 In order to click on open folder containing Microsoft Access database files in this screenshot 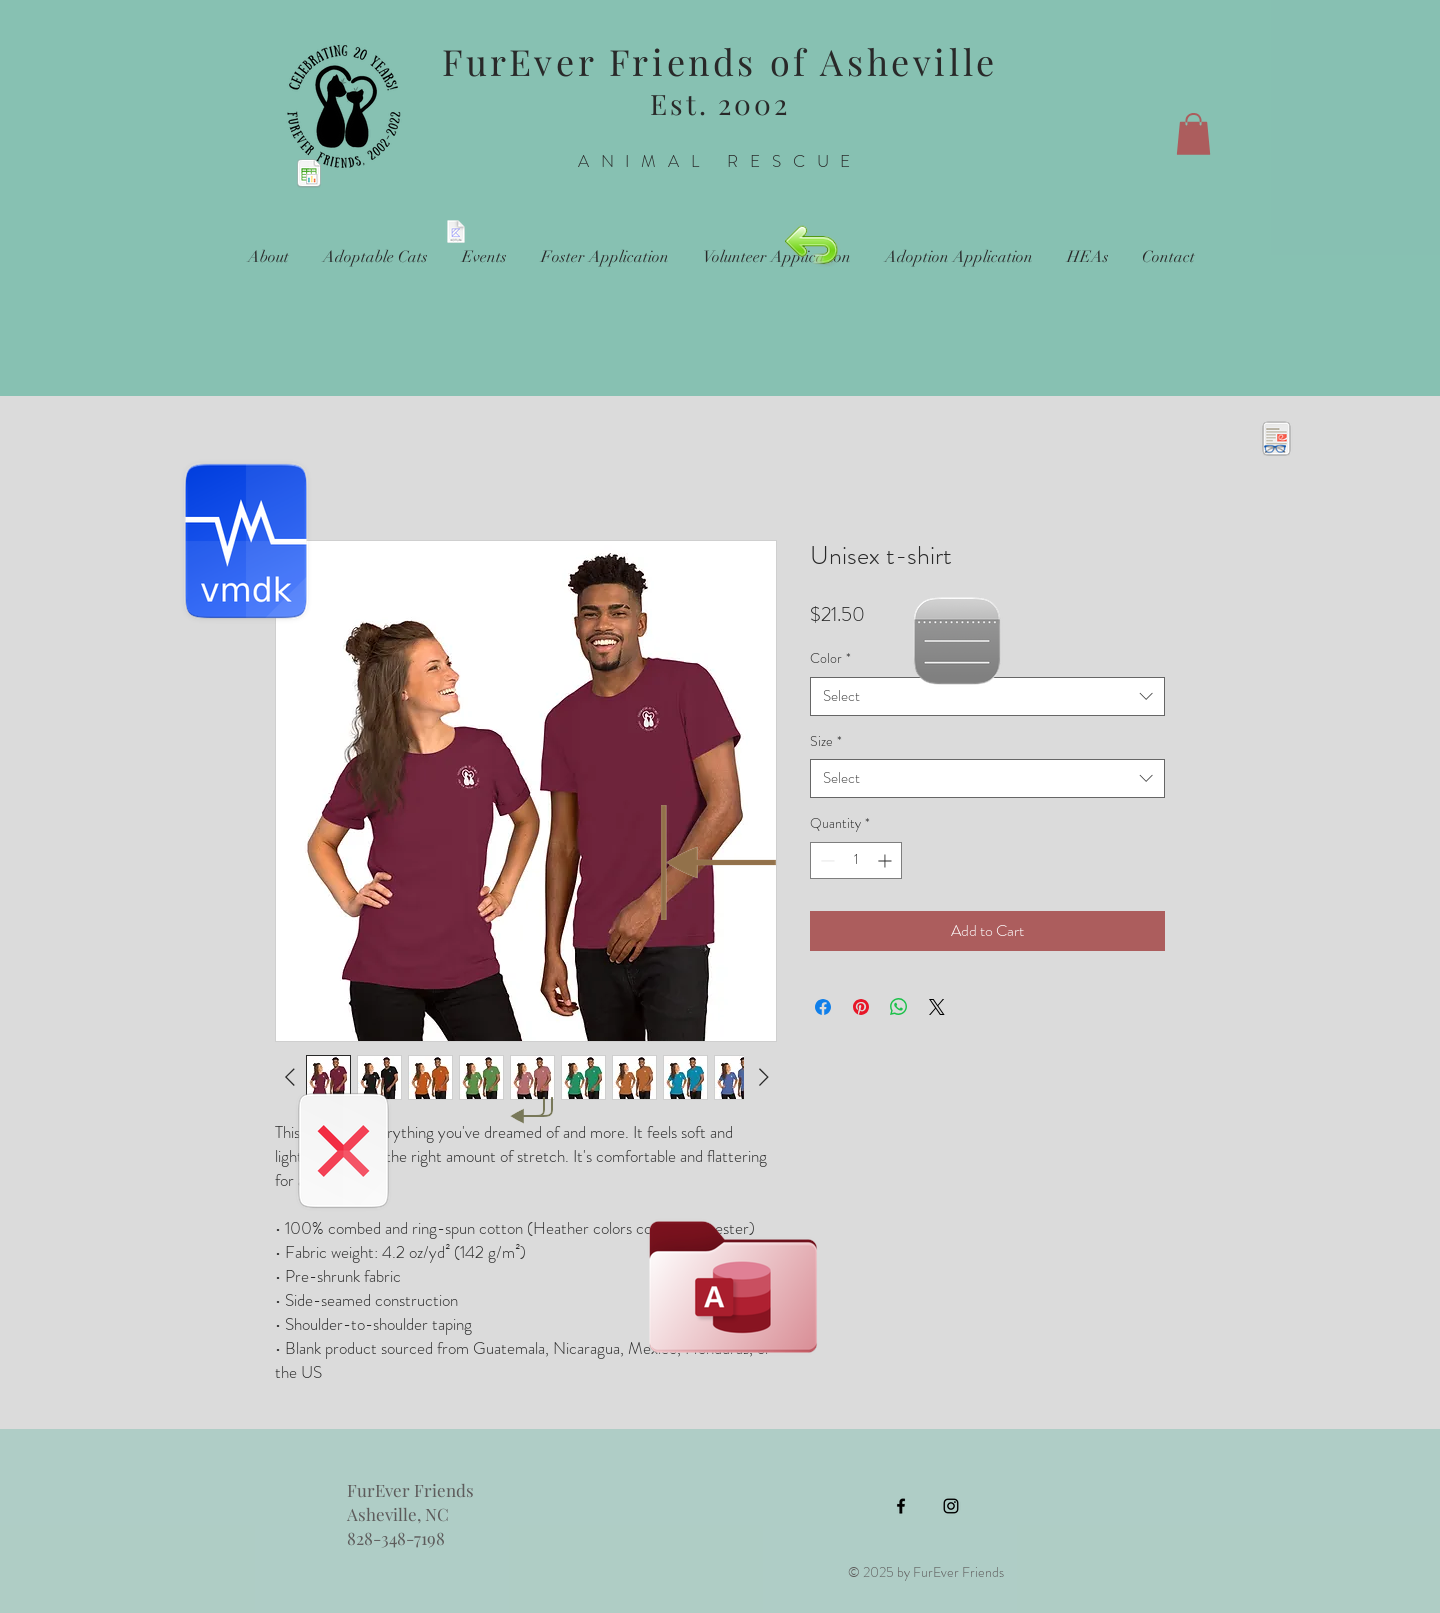, I will do `click(732, 1291)`.